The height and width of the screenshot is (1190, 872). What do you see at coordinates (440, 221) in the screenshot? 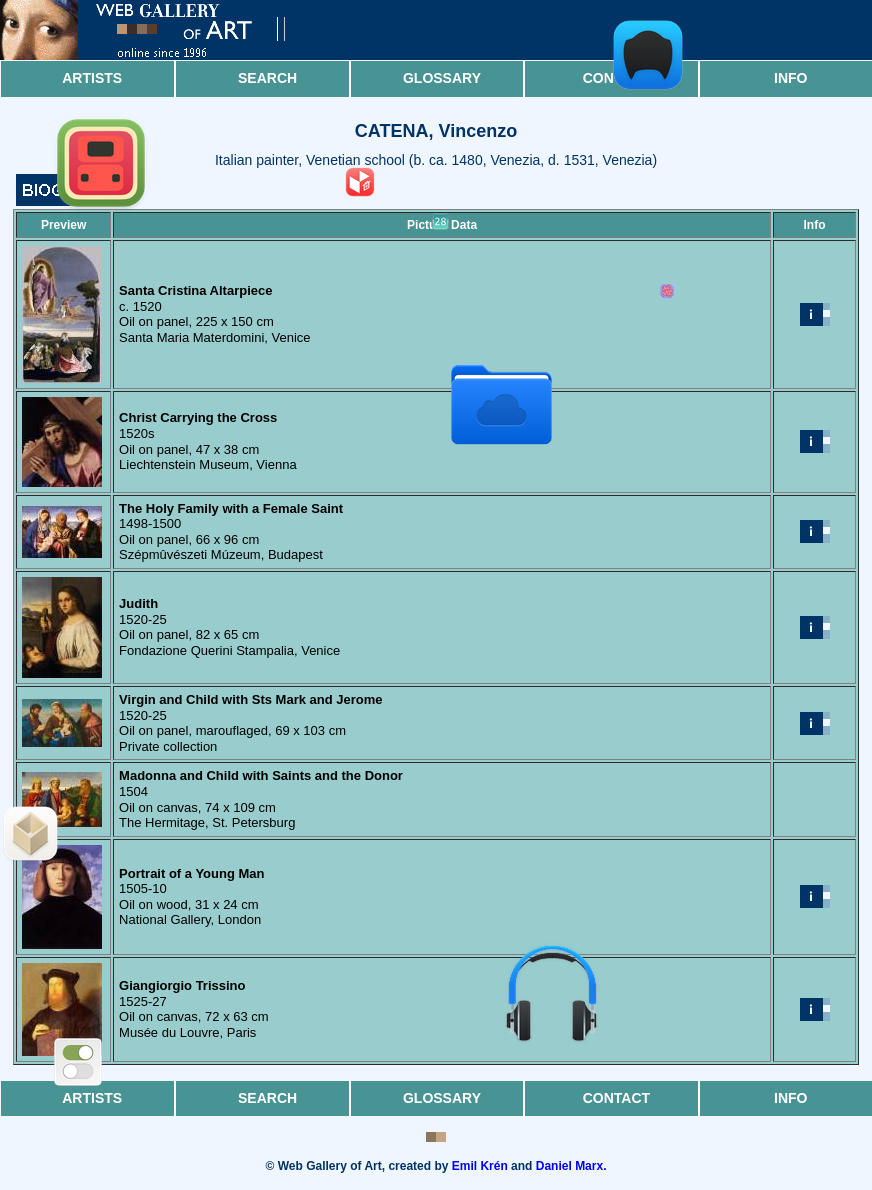
I see `open the calendar app` at bounding box center [440, 221].